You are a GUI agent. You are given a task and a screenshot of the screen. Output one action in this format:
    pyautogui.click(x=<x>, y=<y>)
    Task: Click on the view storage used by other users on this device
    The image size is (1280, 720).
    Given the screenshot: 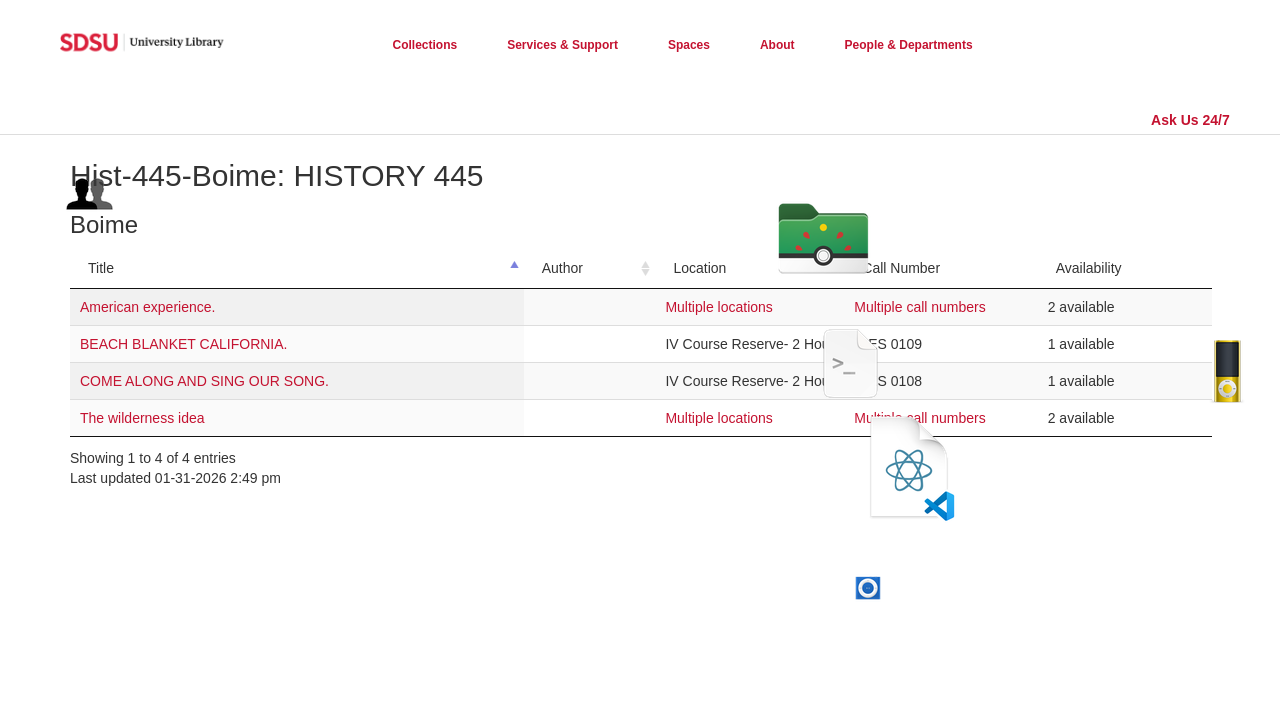 What is the action you would take?
    pyautogui.click(x=90, y=190)
    